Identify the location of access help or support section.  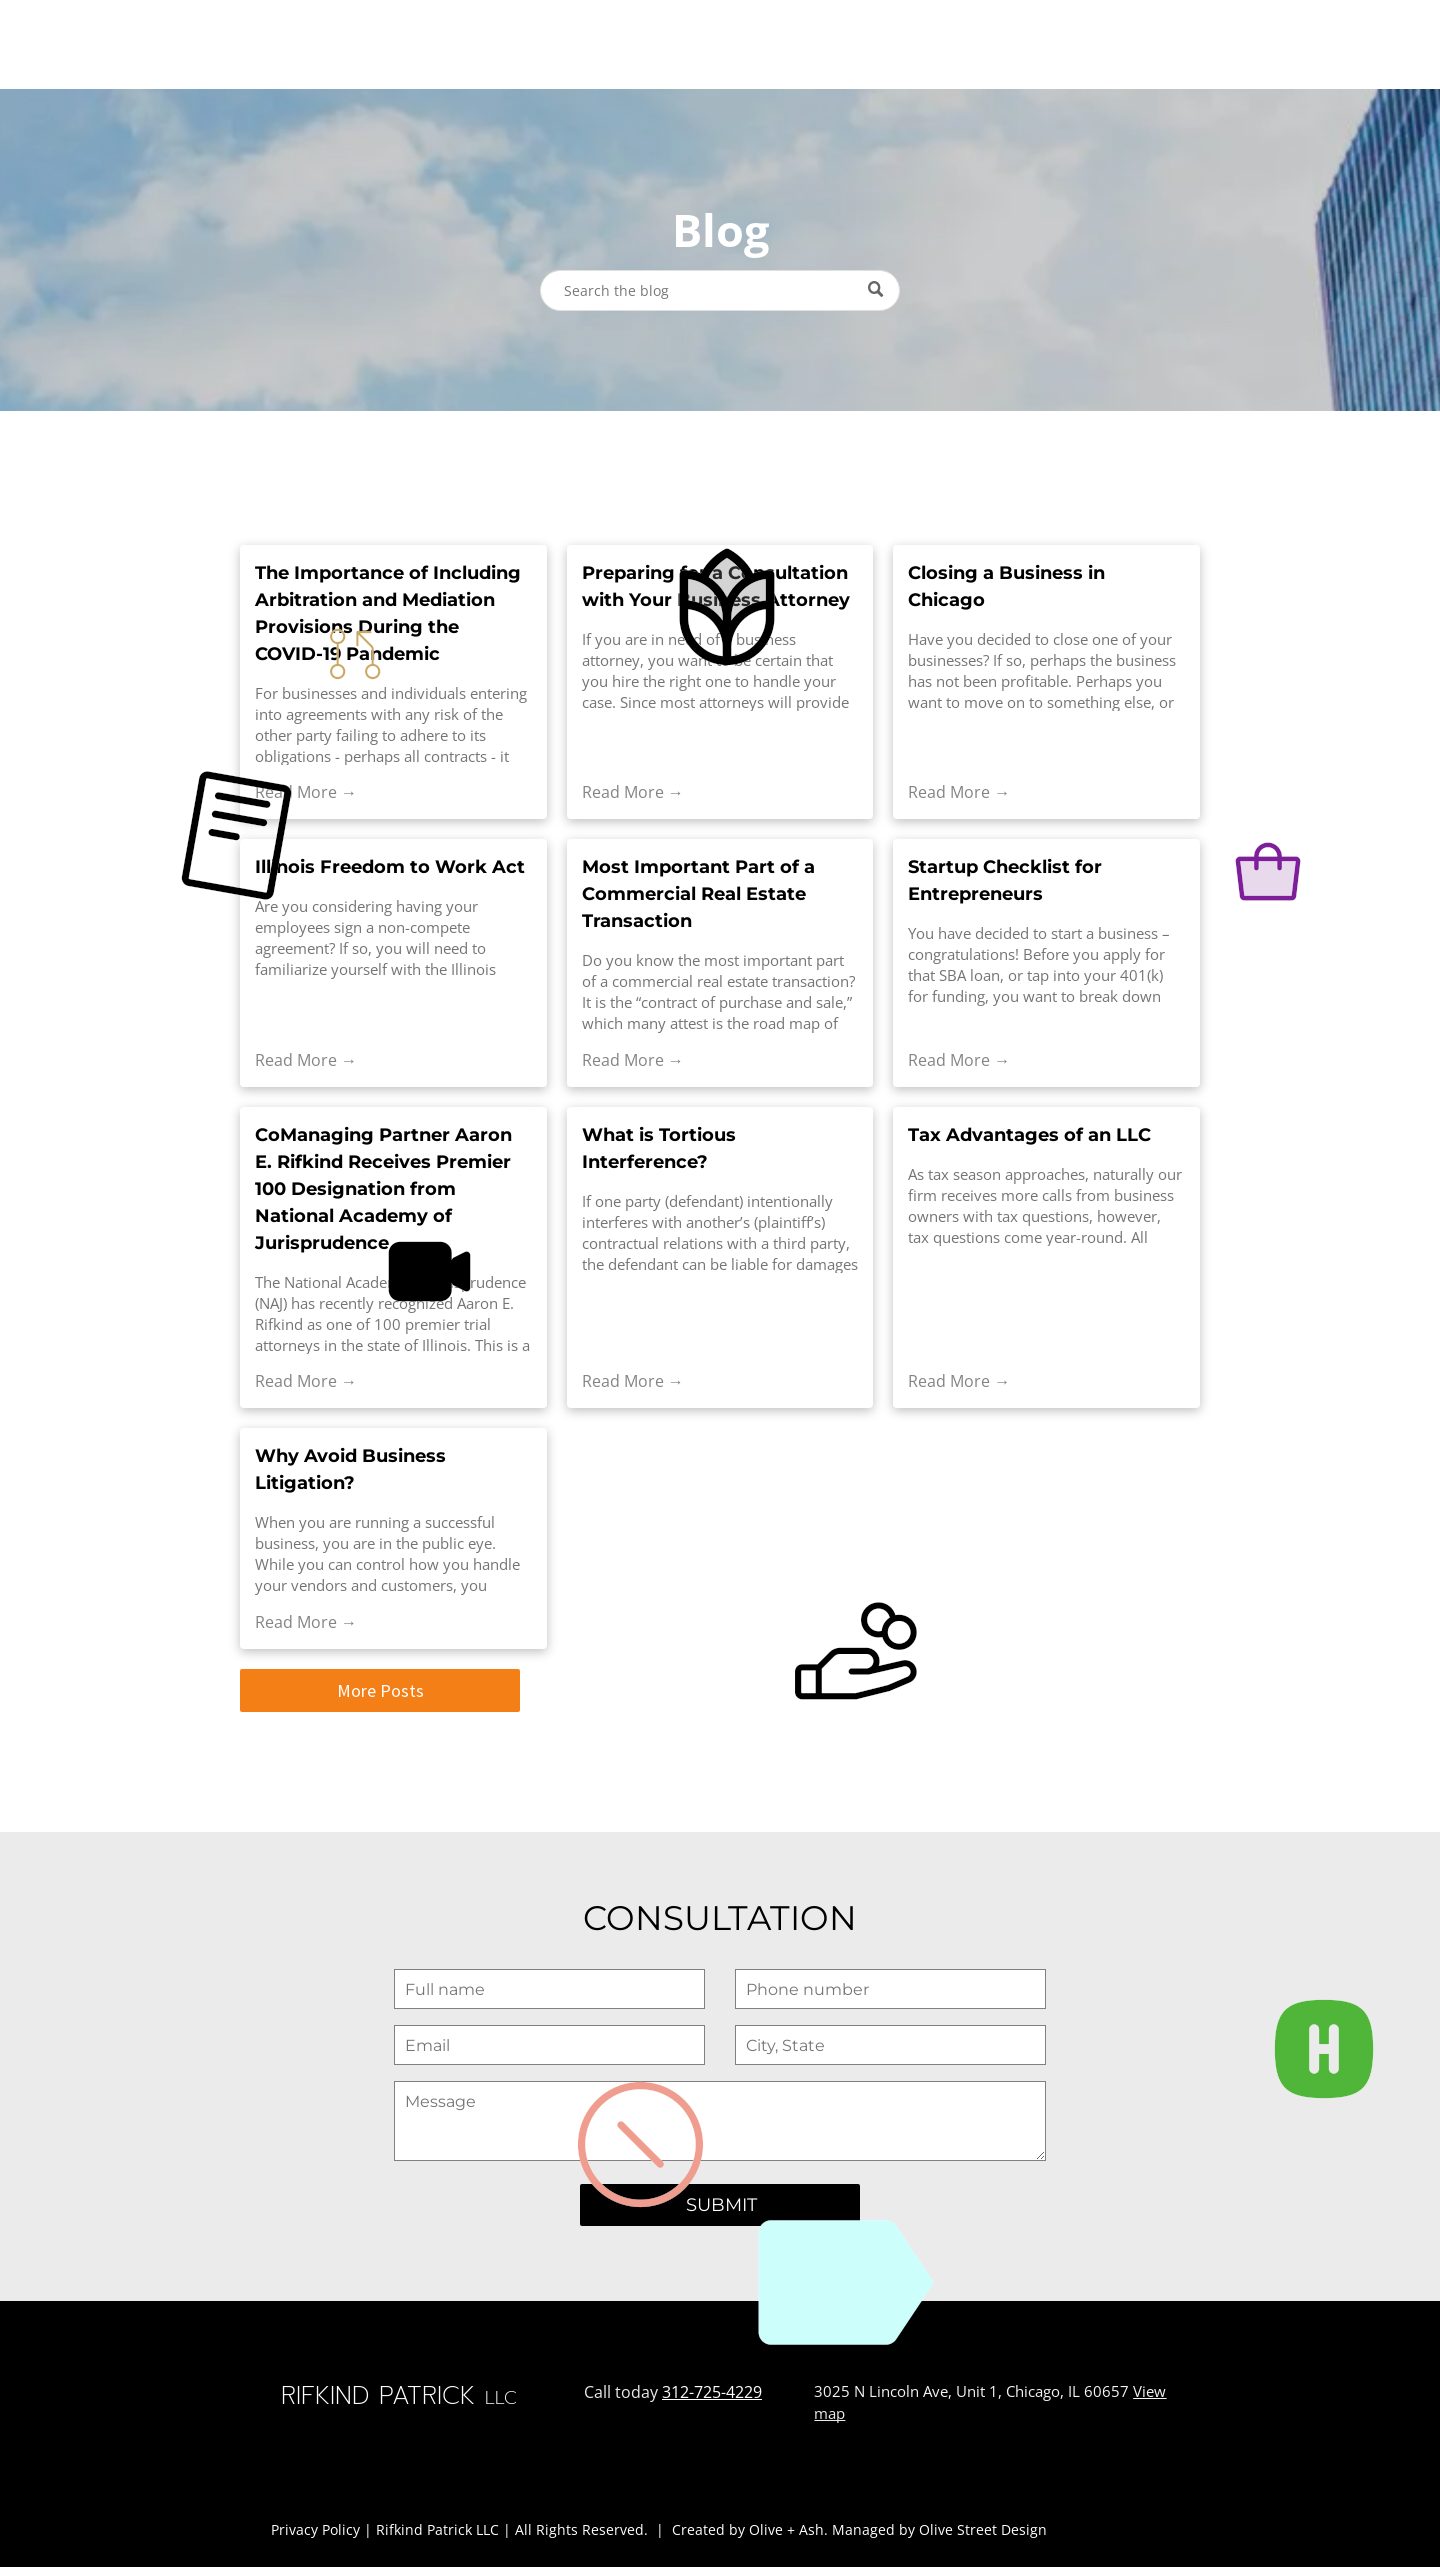
(1324, 2049).